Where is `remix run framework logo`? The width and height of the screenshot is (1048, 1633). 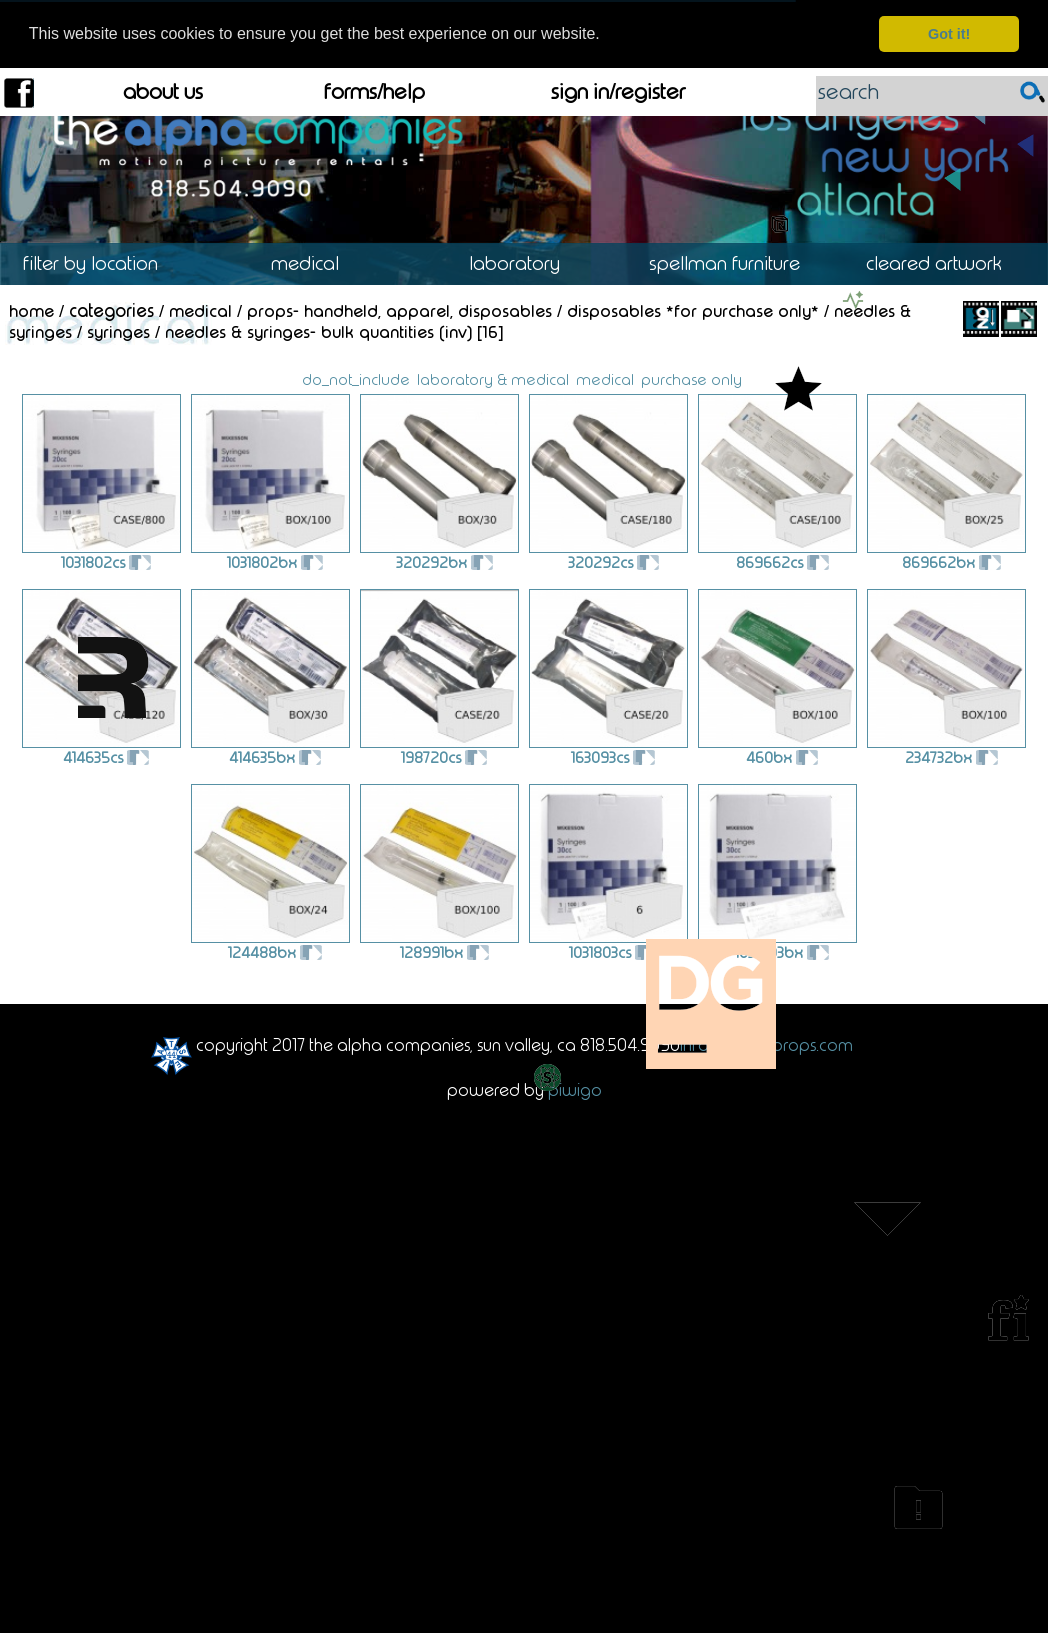 remix run framework logo is located at coordinates (114, 682).